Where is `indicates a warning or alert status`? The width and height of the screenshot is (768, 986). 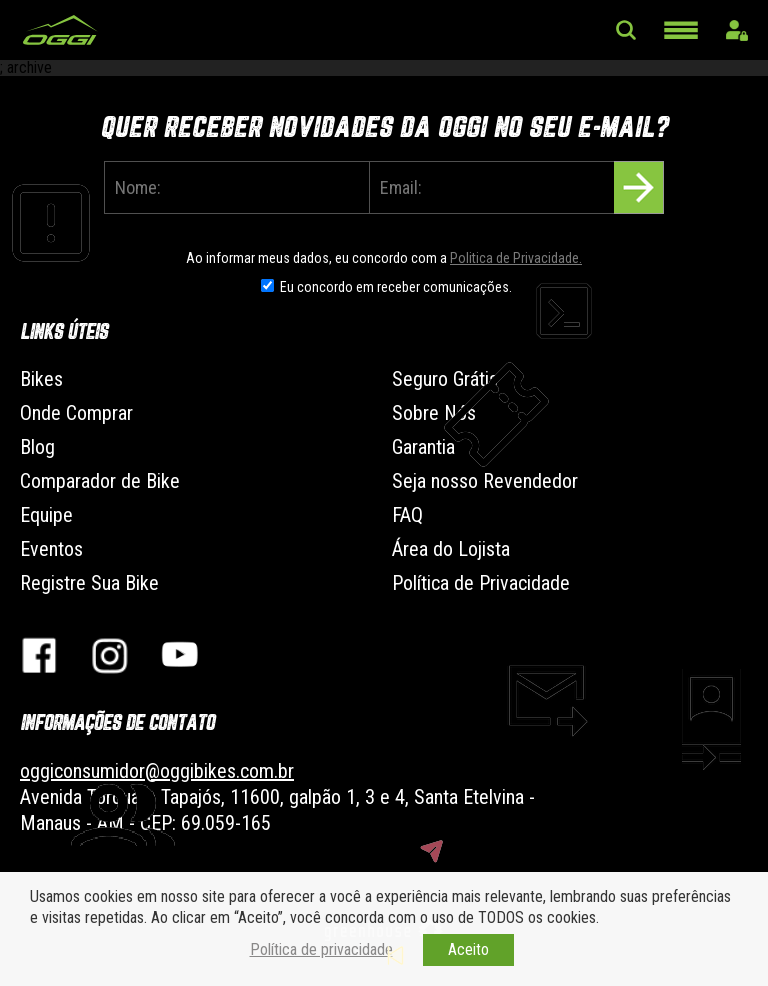
indicates a warning or alert status is located at coordinates (51, 223).